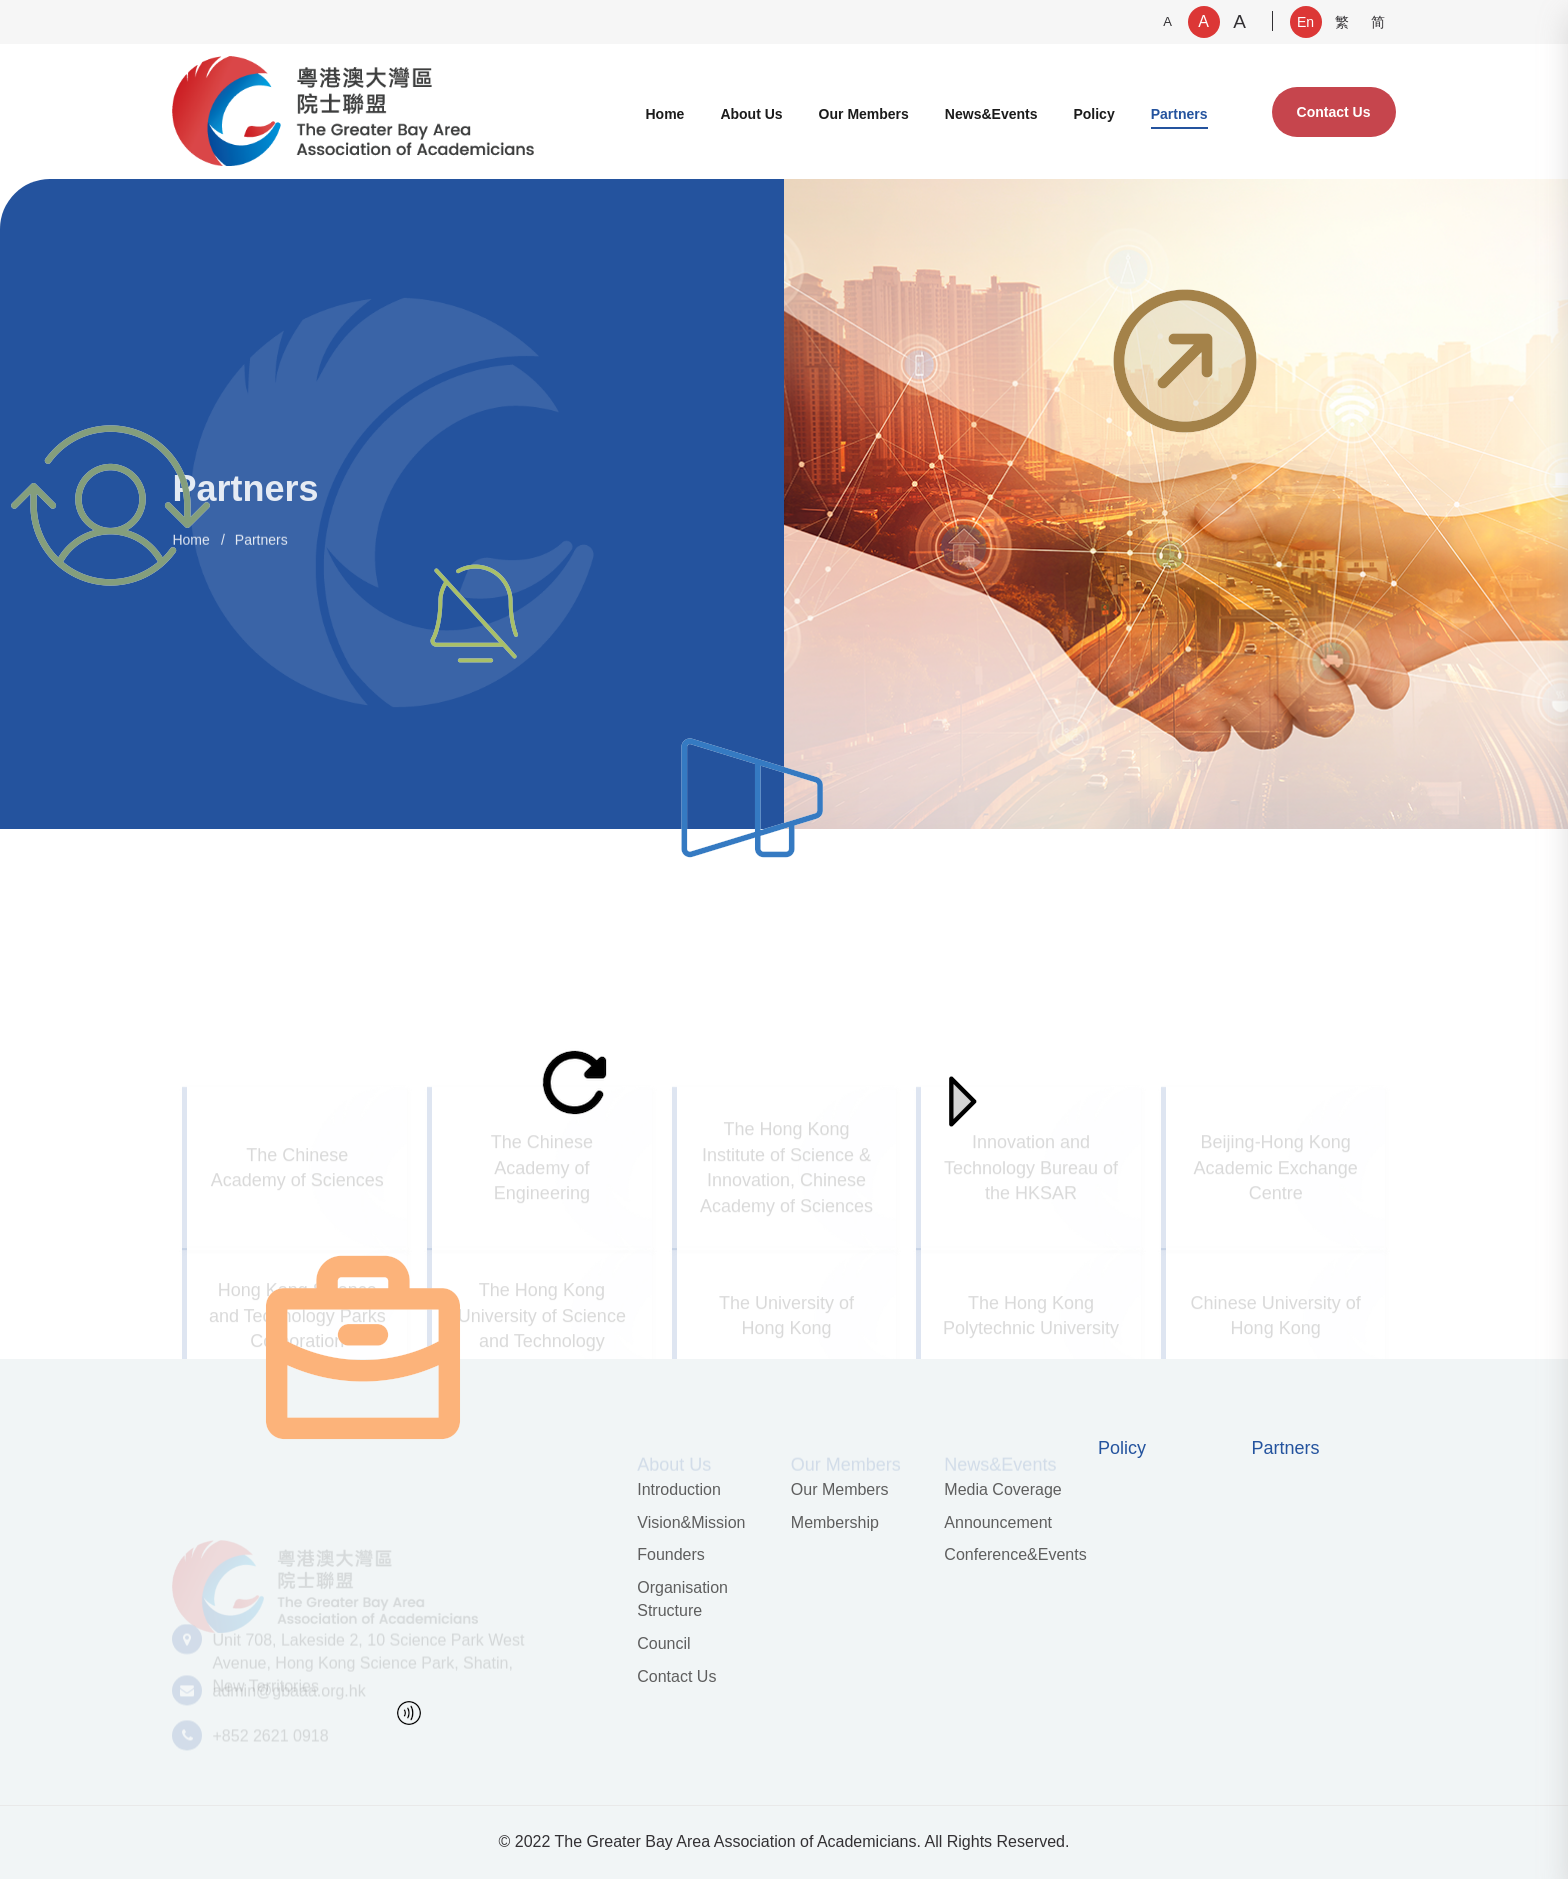  I want to click on mute notifications, so click(475, 613).